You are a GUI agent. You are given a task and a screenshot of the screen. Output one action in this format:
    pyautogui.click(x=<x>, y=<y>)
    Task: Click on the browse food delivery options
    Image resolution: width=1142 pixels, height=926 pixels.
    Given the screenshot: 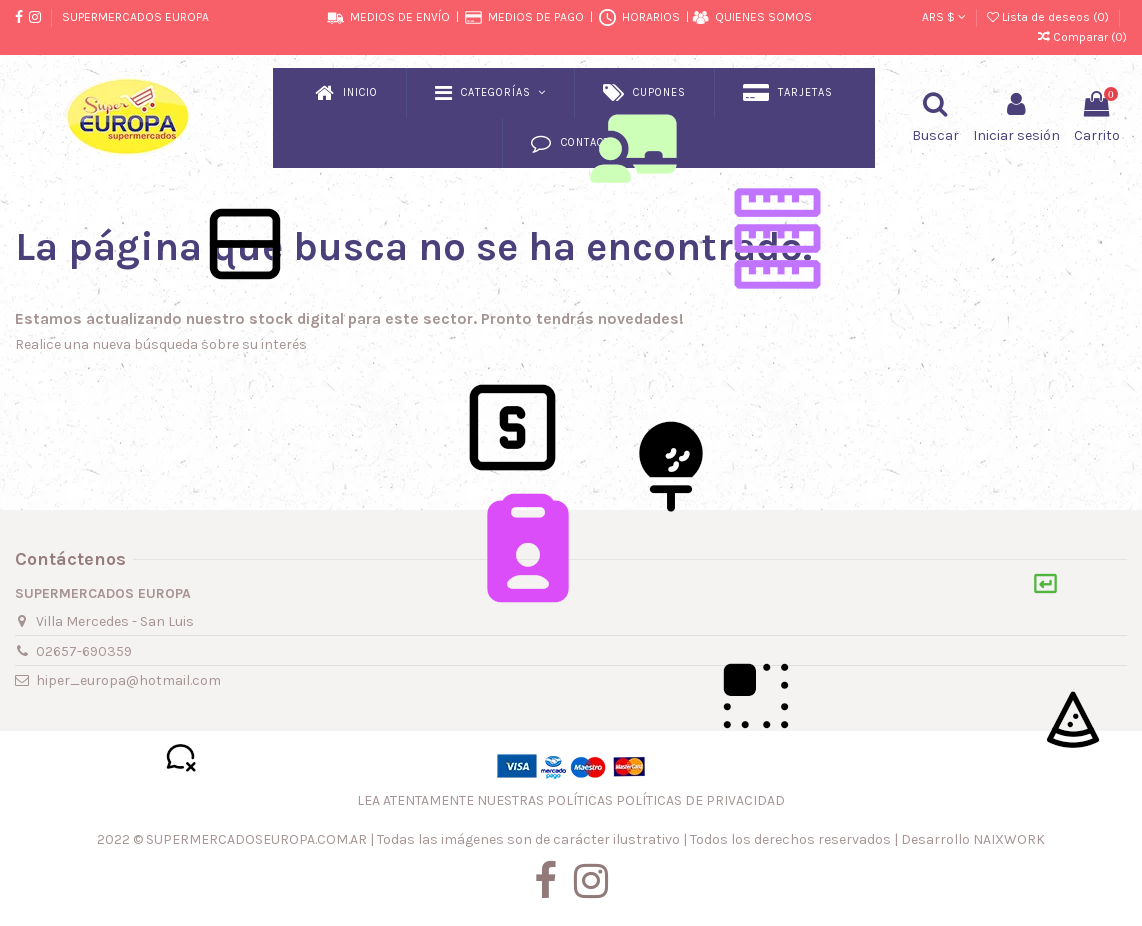 What is the action you would take?
    pyautogui.click(x=1073, y=719)
    